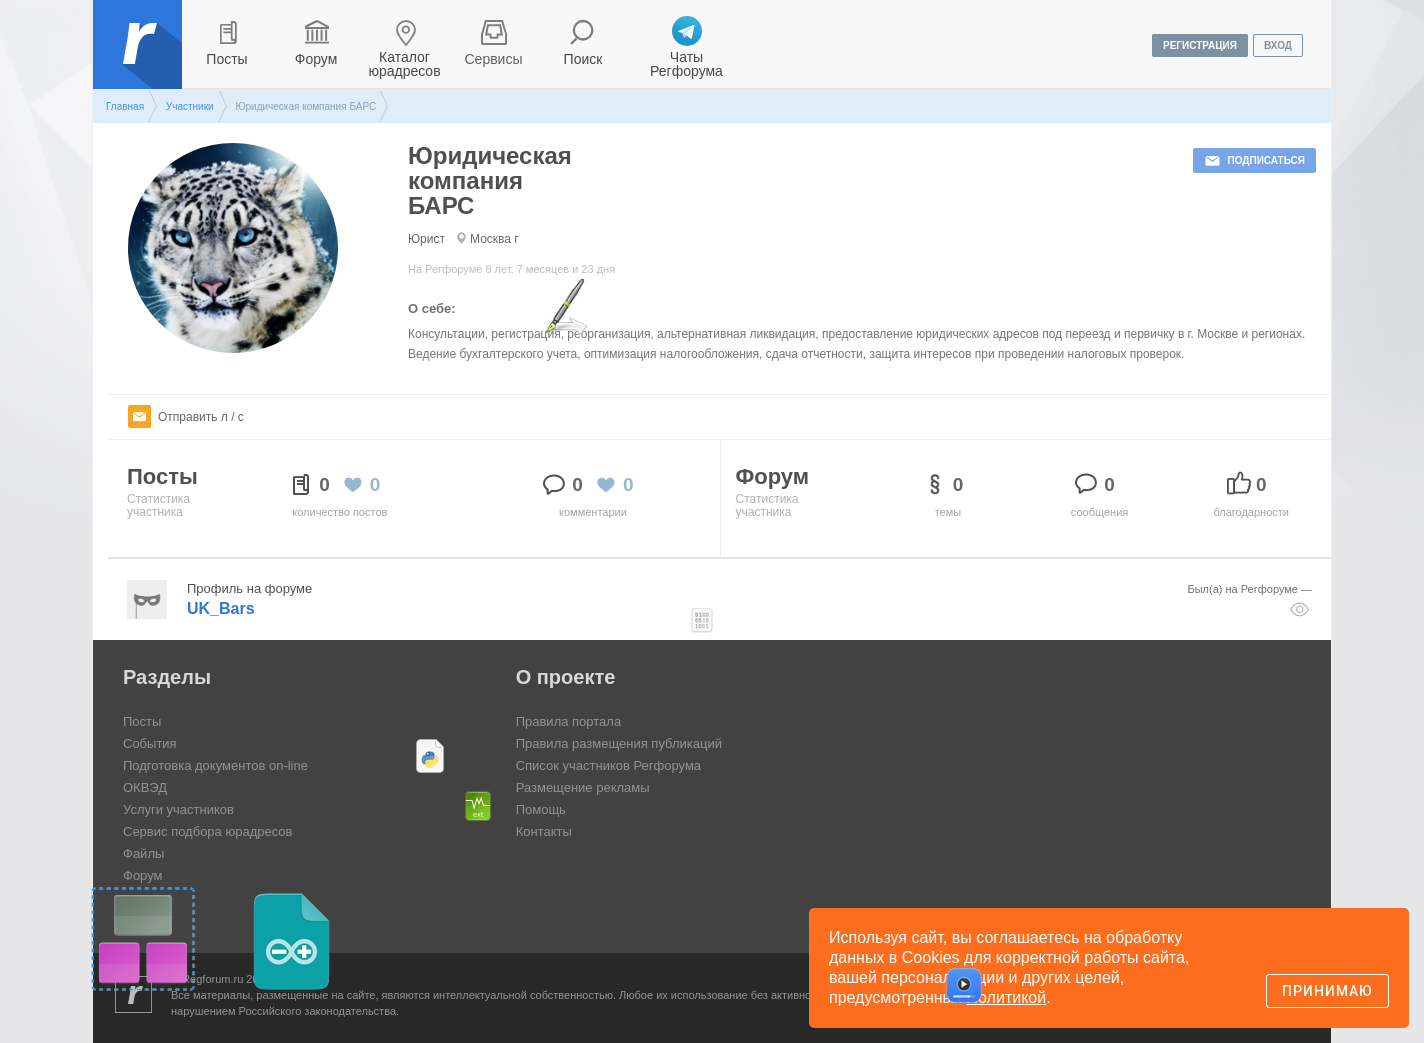 This screenshot has width=1424, height=1043. I want to click on virtualbox extension pack file, so click(478, 806).